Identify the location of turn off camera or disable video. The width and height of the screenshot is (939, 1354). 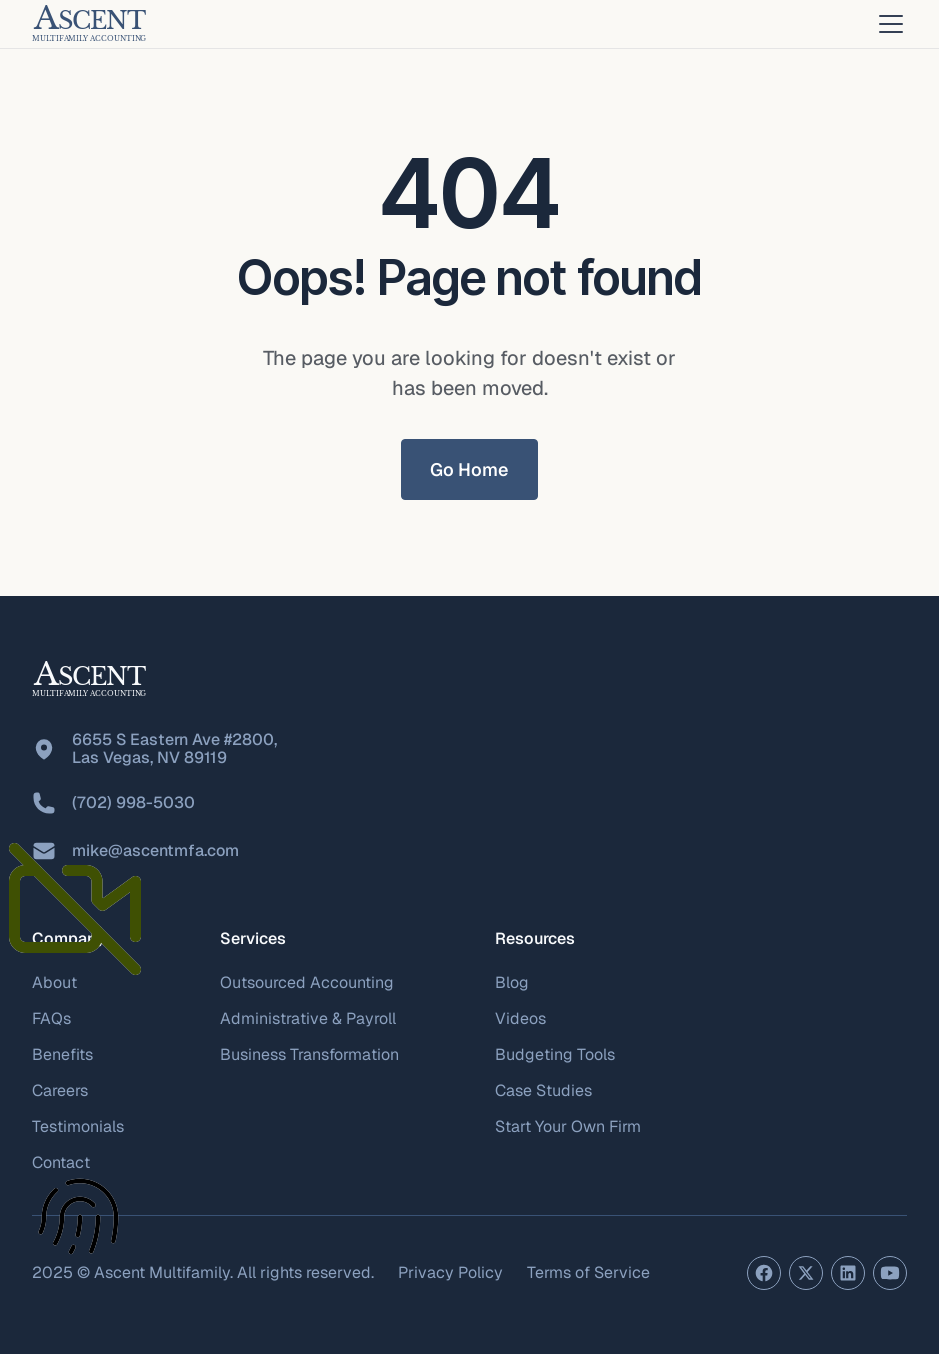
(75, 909).